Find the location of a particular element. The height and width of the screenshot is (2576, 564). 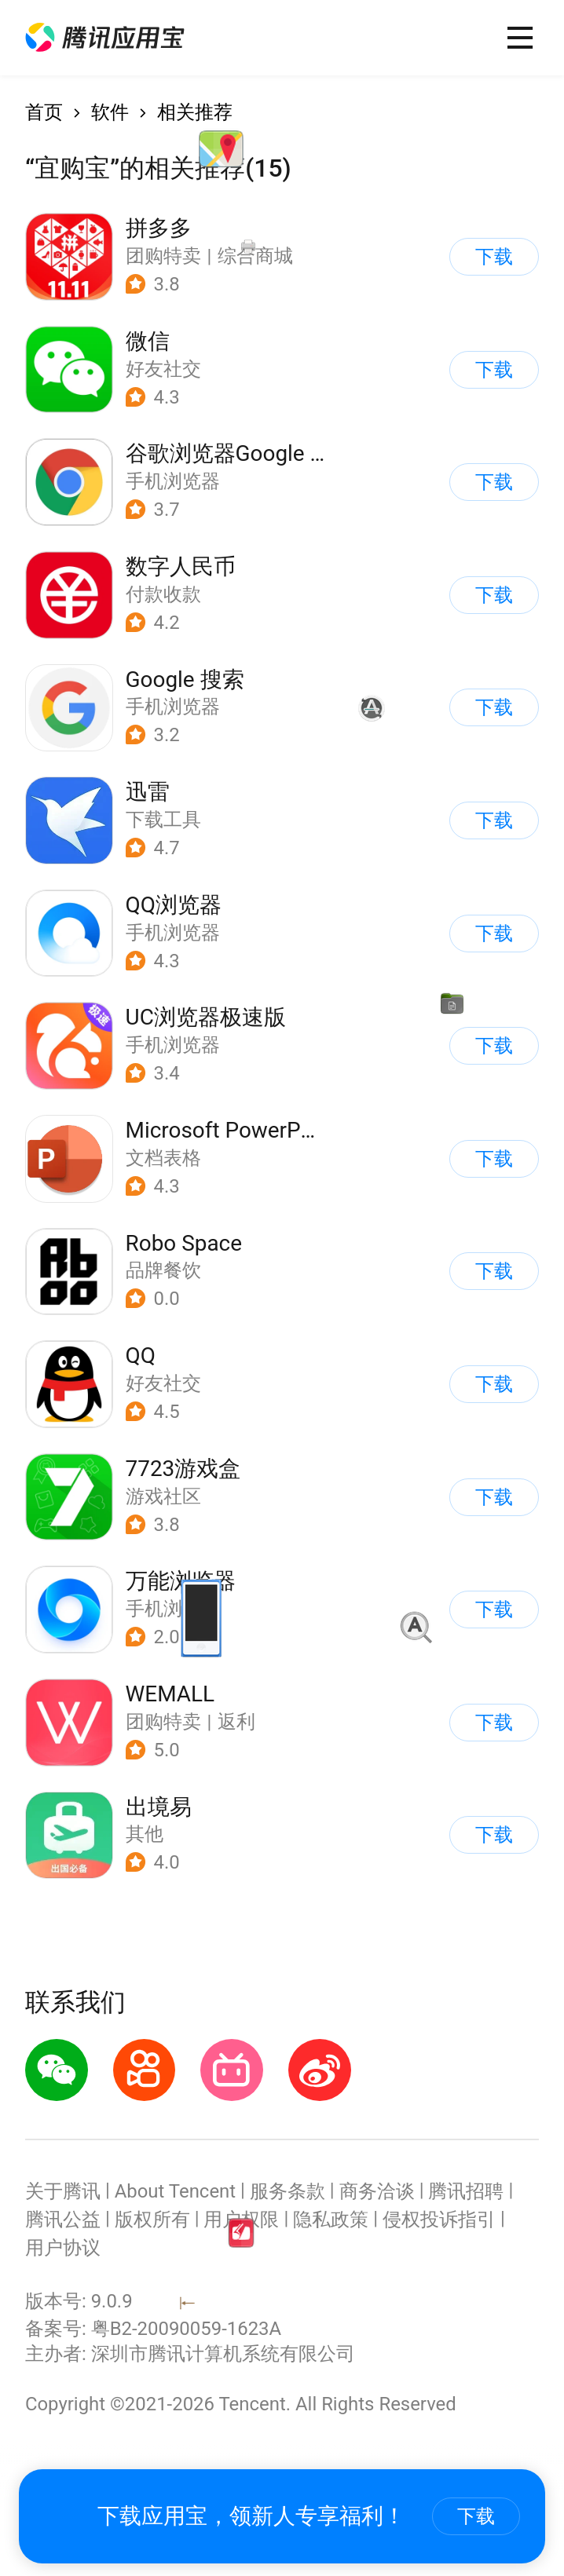

open gnome maps application is located at coordinates (221, 148).